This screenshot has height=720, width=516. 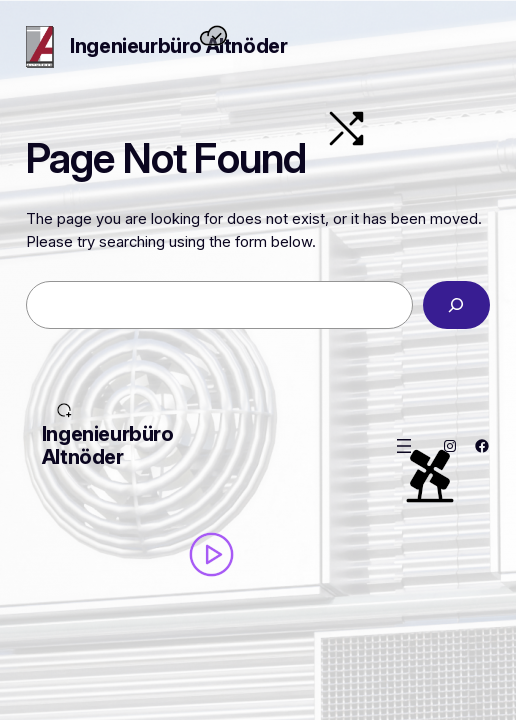 What do you see at coordinates (346, 128) in the screenshot?
I see `shuffle or randomize playback order` at bounding box center [346, 128].